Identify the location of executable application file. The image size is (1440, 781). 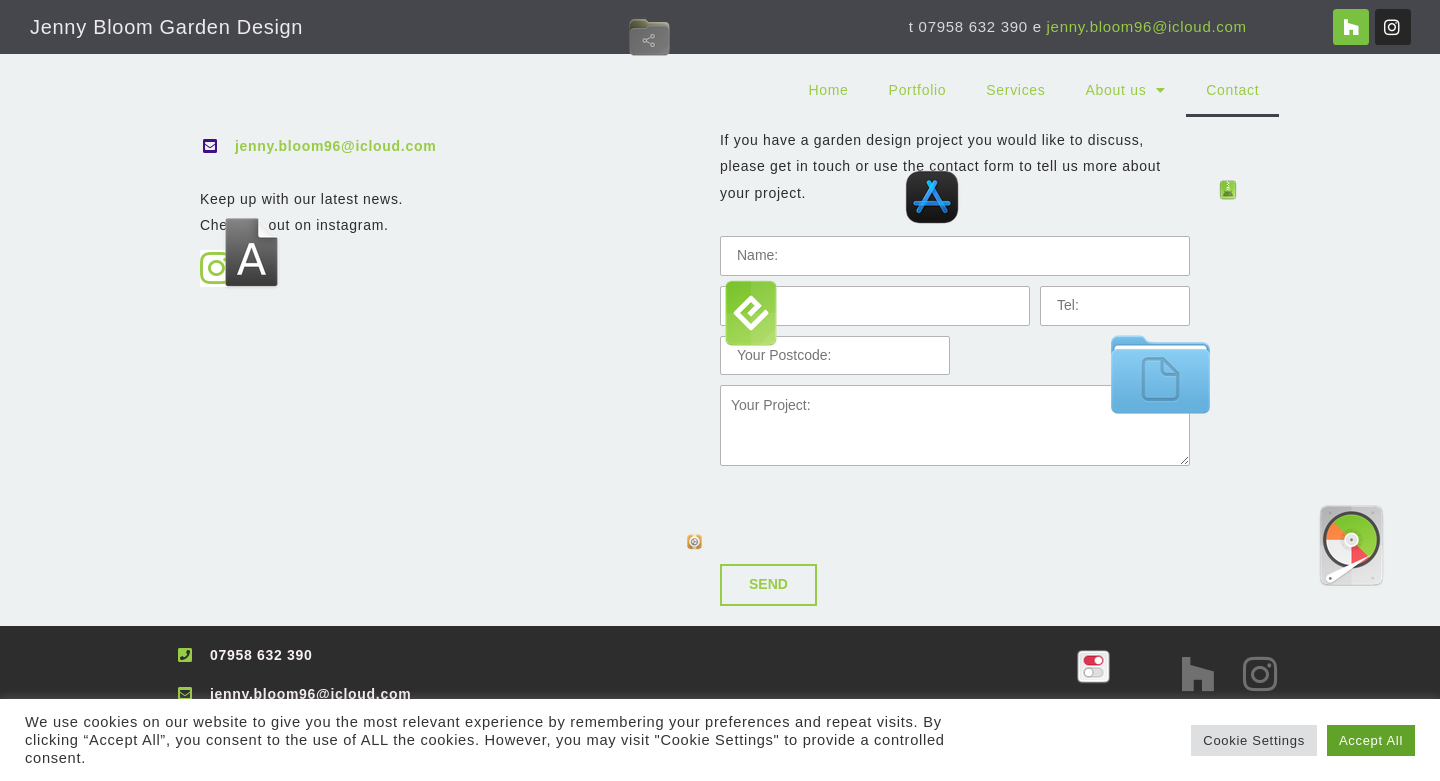
(694, 541).